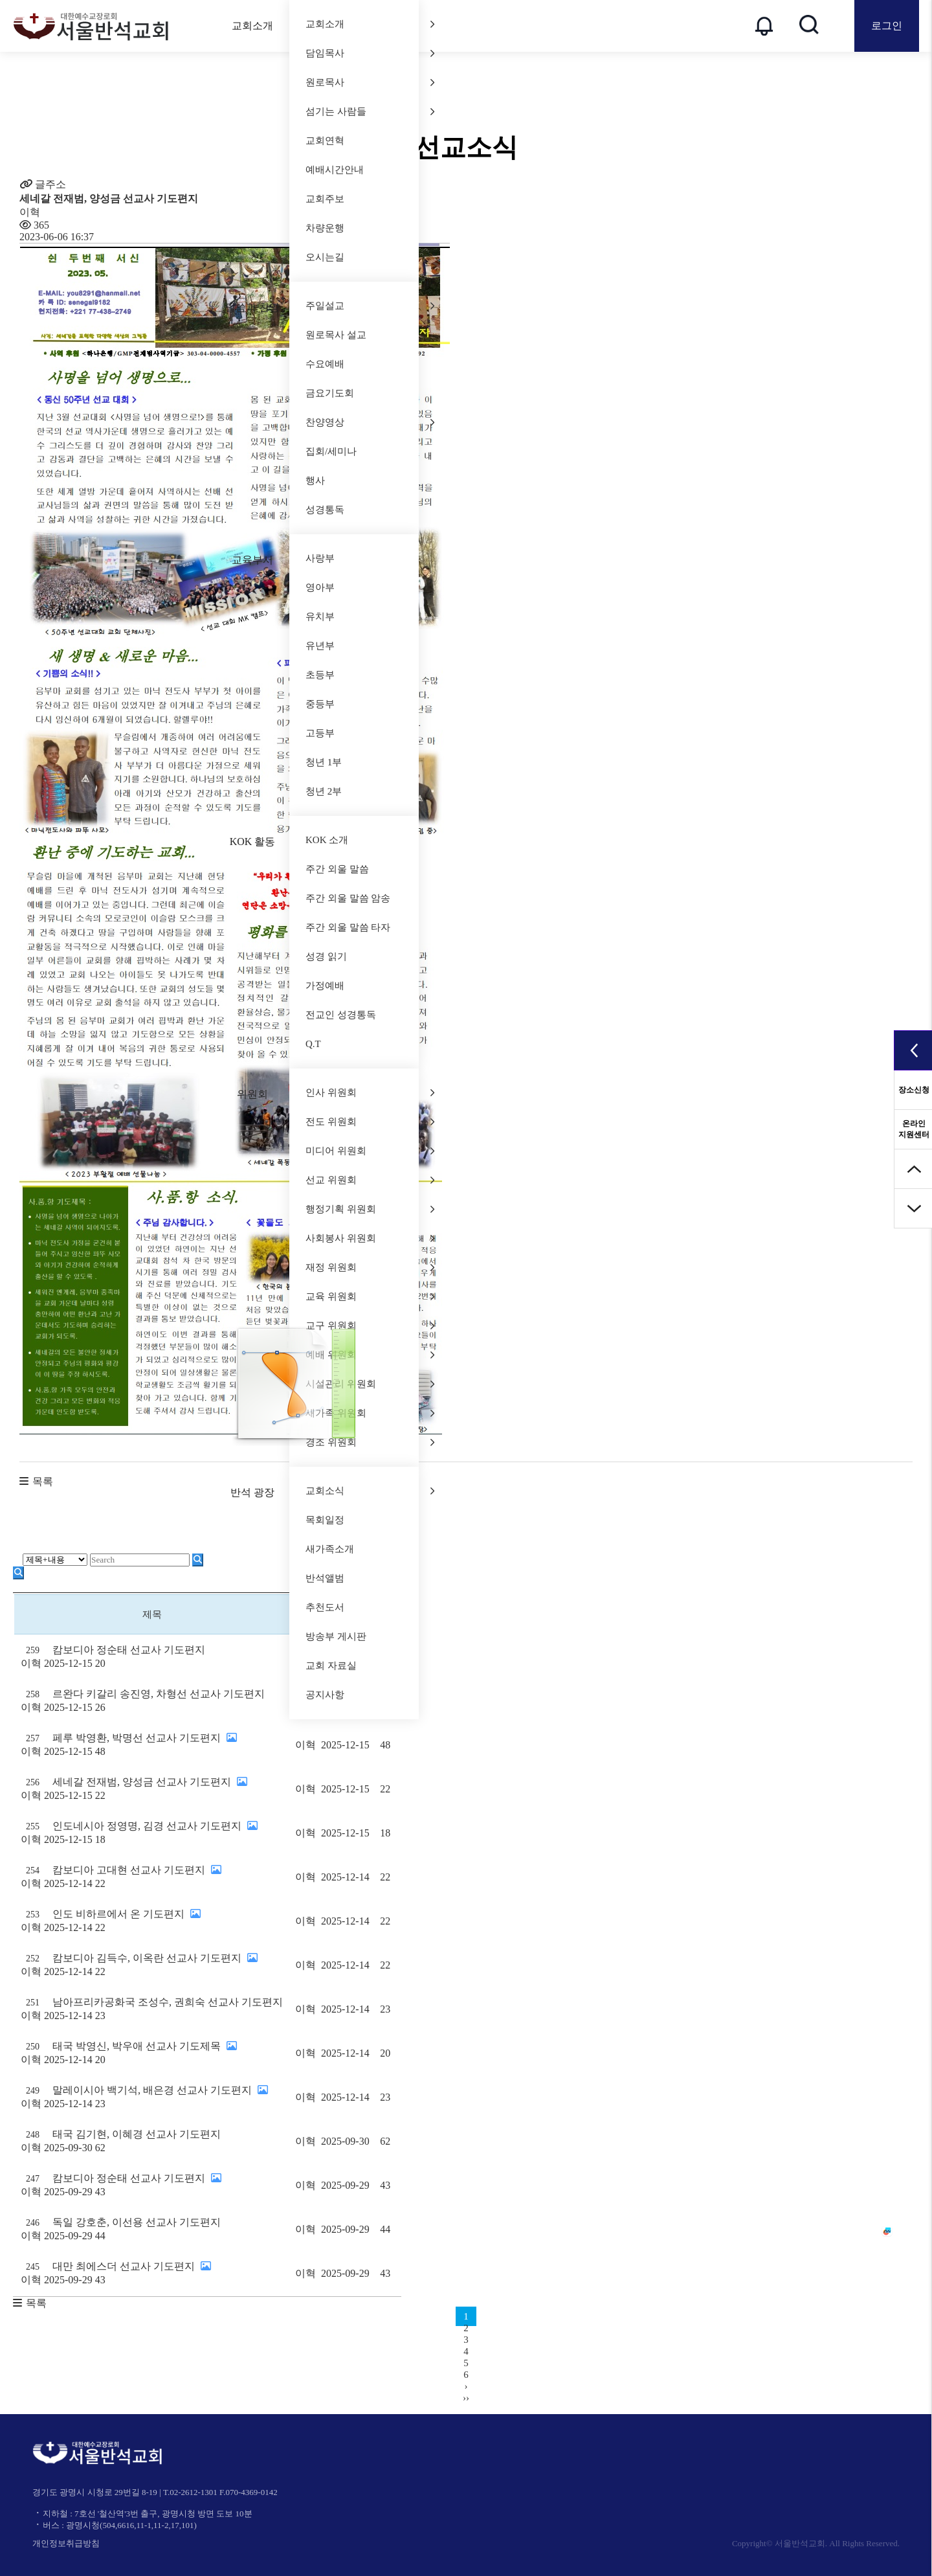 The width and height of the screenshot is (932, 2576). Describe the element at coordinates (294, 1383) in the screenshot. I see `a vector drawing or illustration template file` at that location.